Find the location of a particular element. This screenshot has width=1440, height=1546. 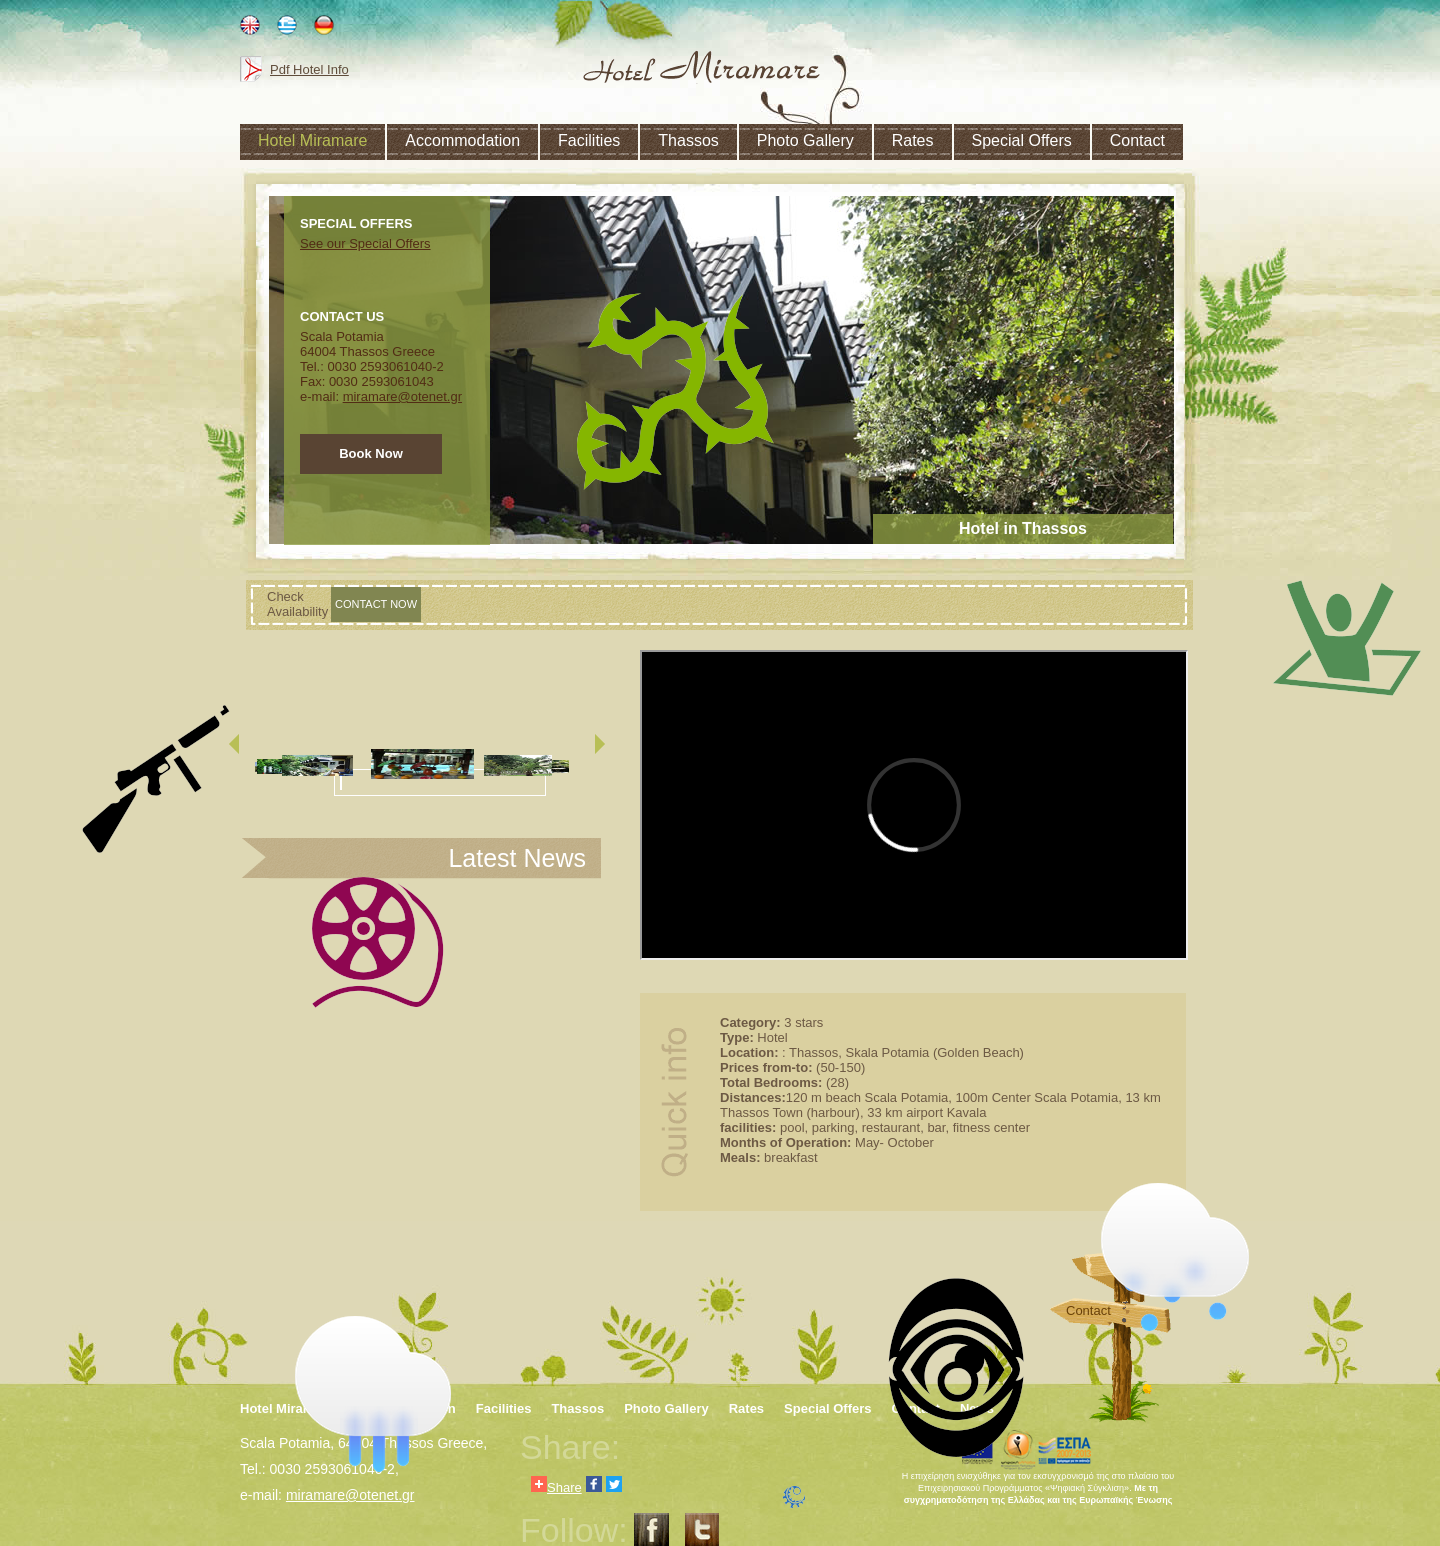

access video or film content is located at coordinates (377, 942).